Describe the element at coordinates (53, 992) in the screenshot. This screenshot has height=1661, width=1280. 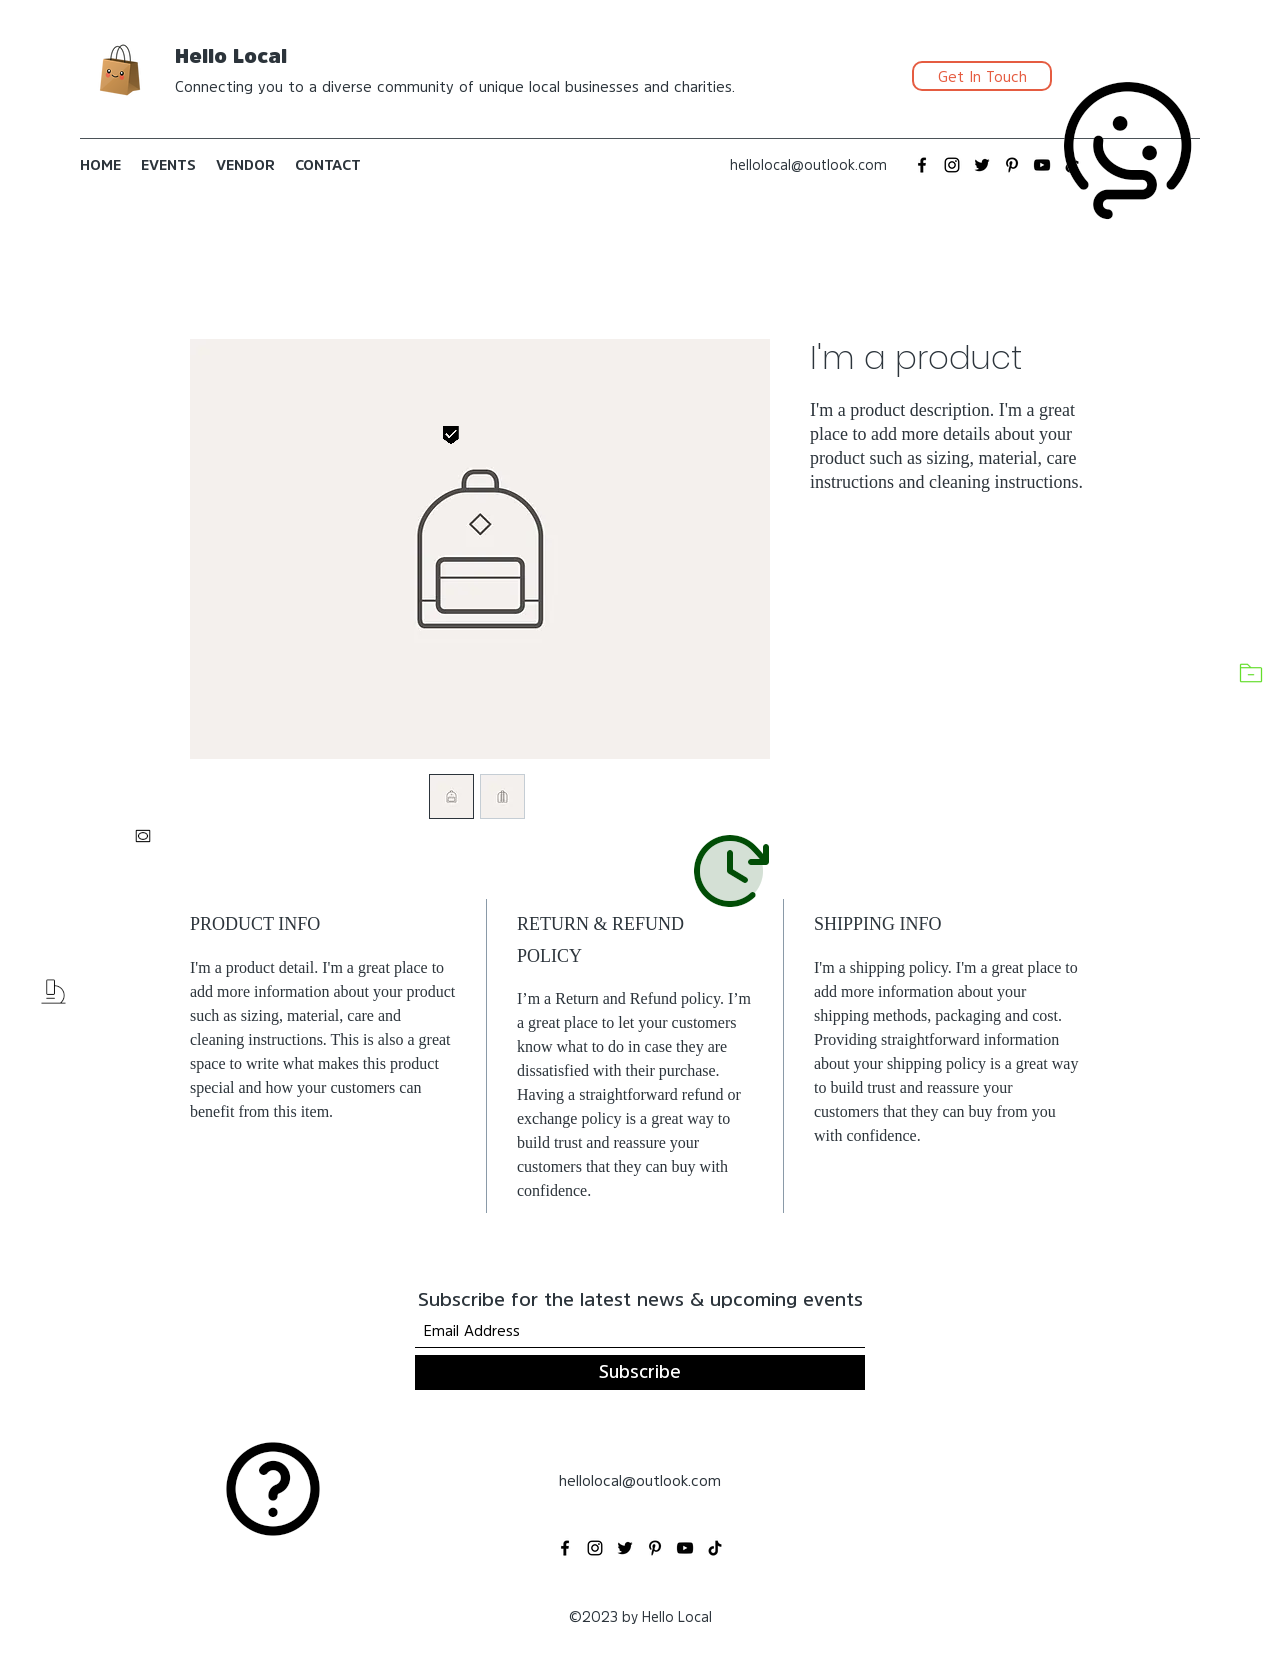
I see `access research or lab tools` at that location.